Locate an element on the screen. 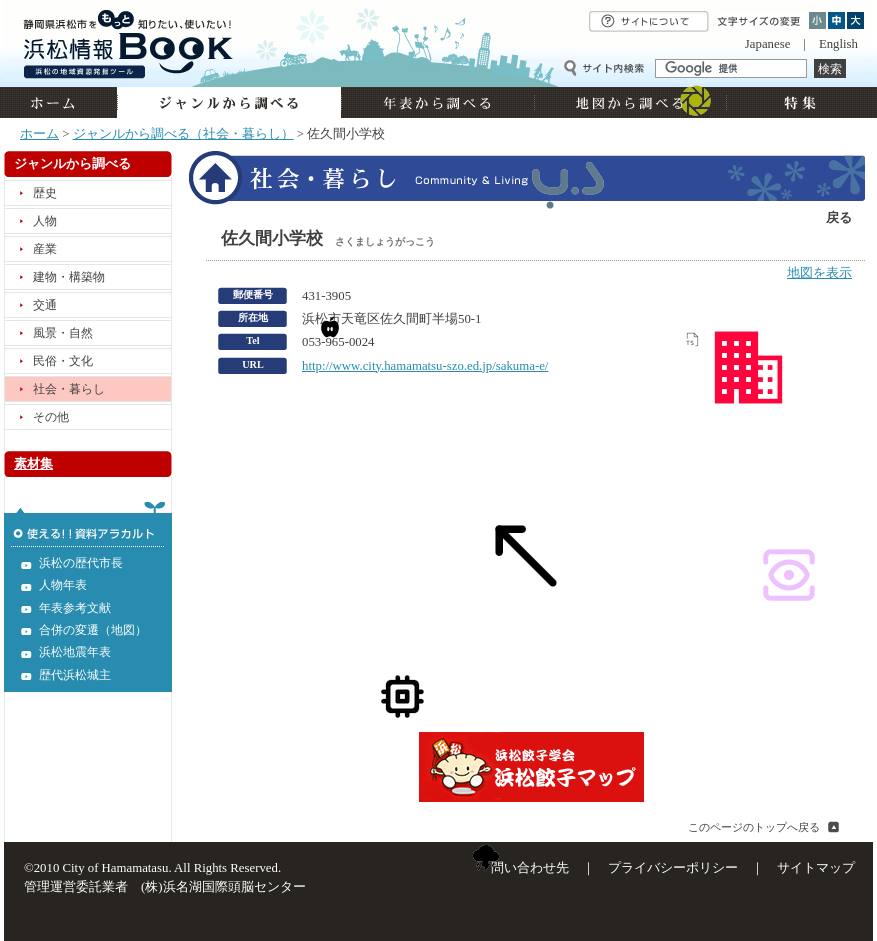  adjust camera aperture settings is located at coordinates (695, 100).